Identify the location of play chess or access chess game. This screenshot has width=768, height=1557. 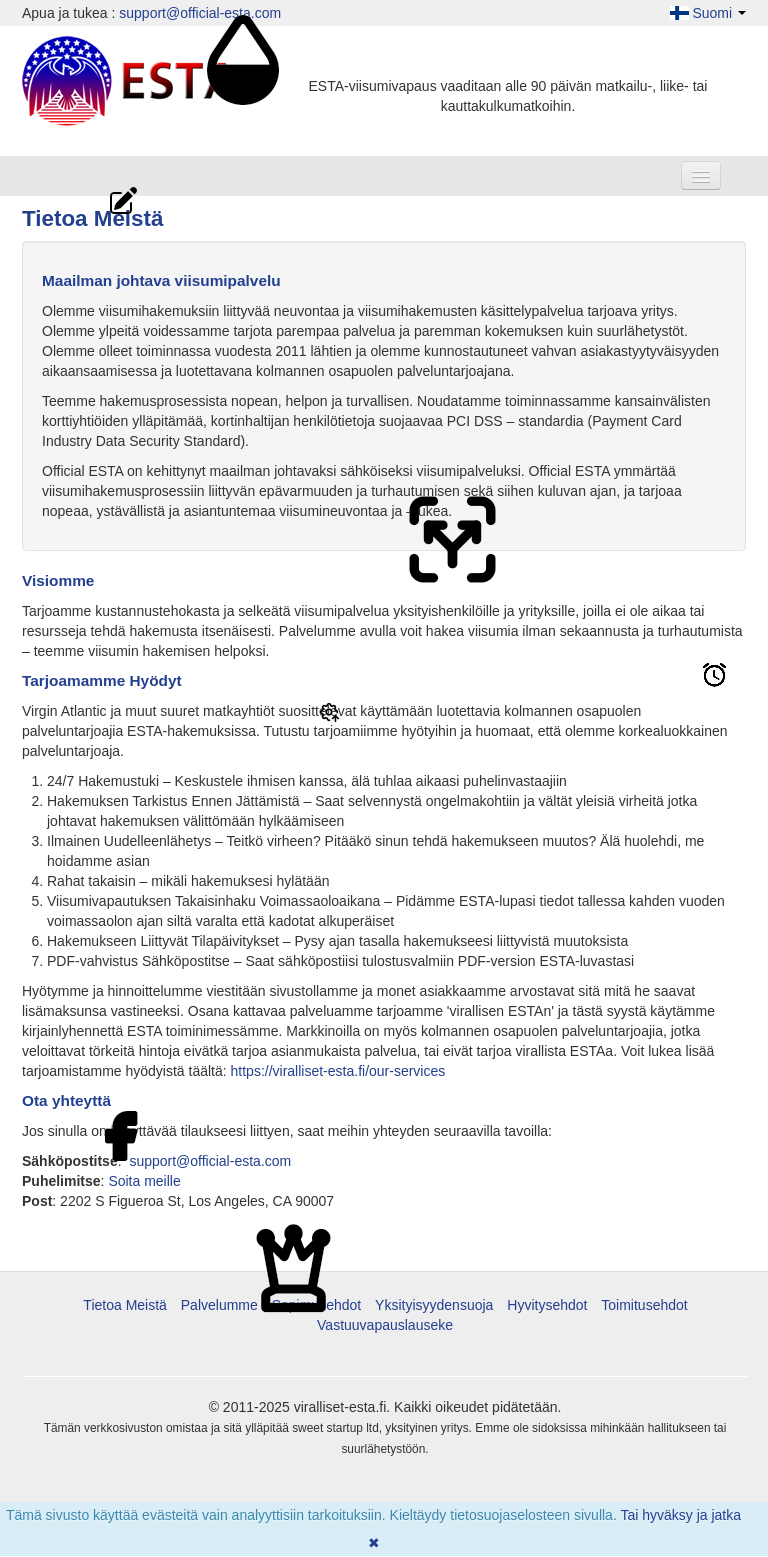
(293, 1270).